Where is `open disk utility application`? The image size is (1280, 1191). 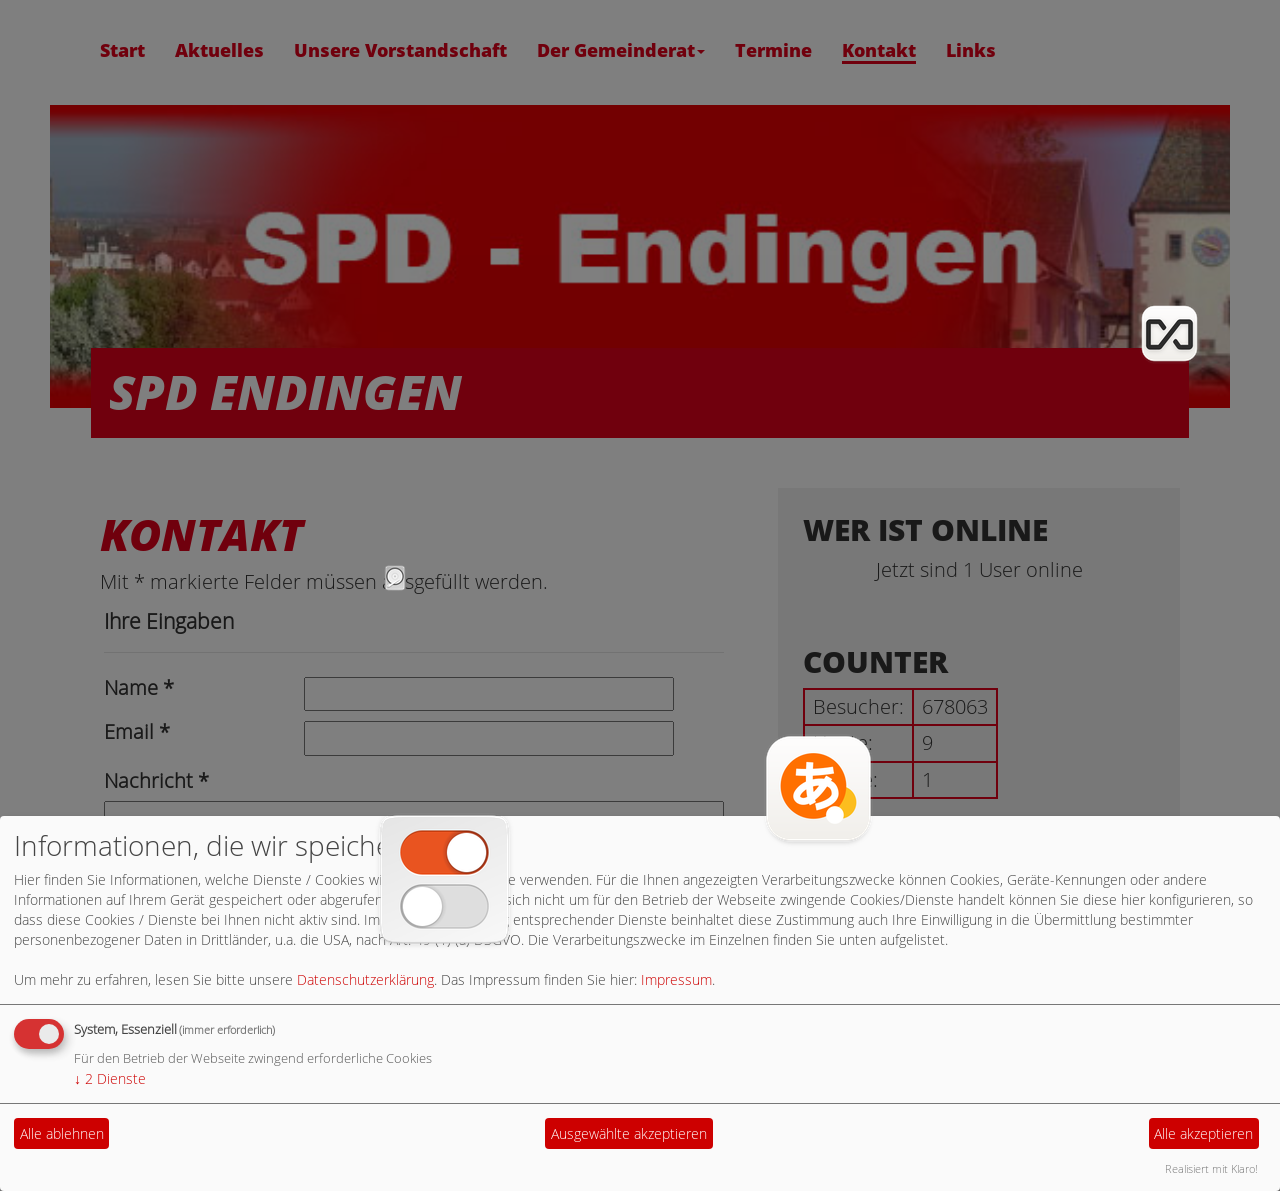
open disk utility application is located at coordinates (395, 578).